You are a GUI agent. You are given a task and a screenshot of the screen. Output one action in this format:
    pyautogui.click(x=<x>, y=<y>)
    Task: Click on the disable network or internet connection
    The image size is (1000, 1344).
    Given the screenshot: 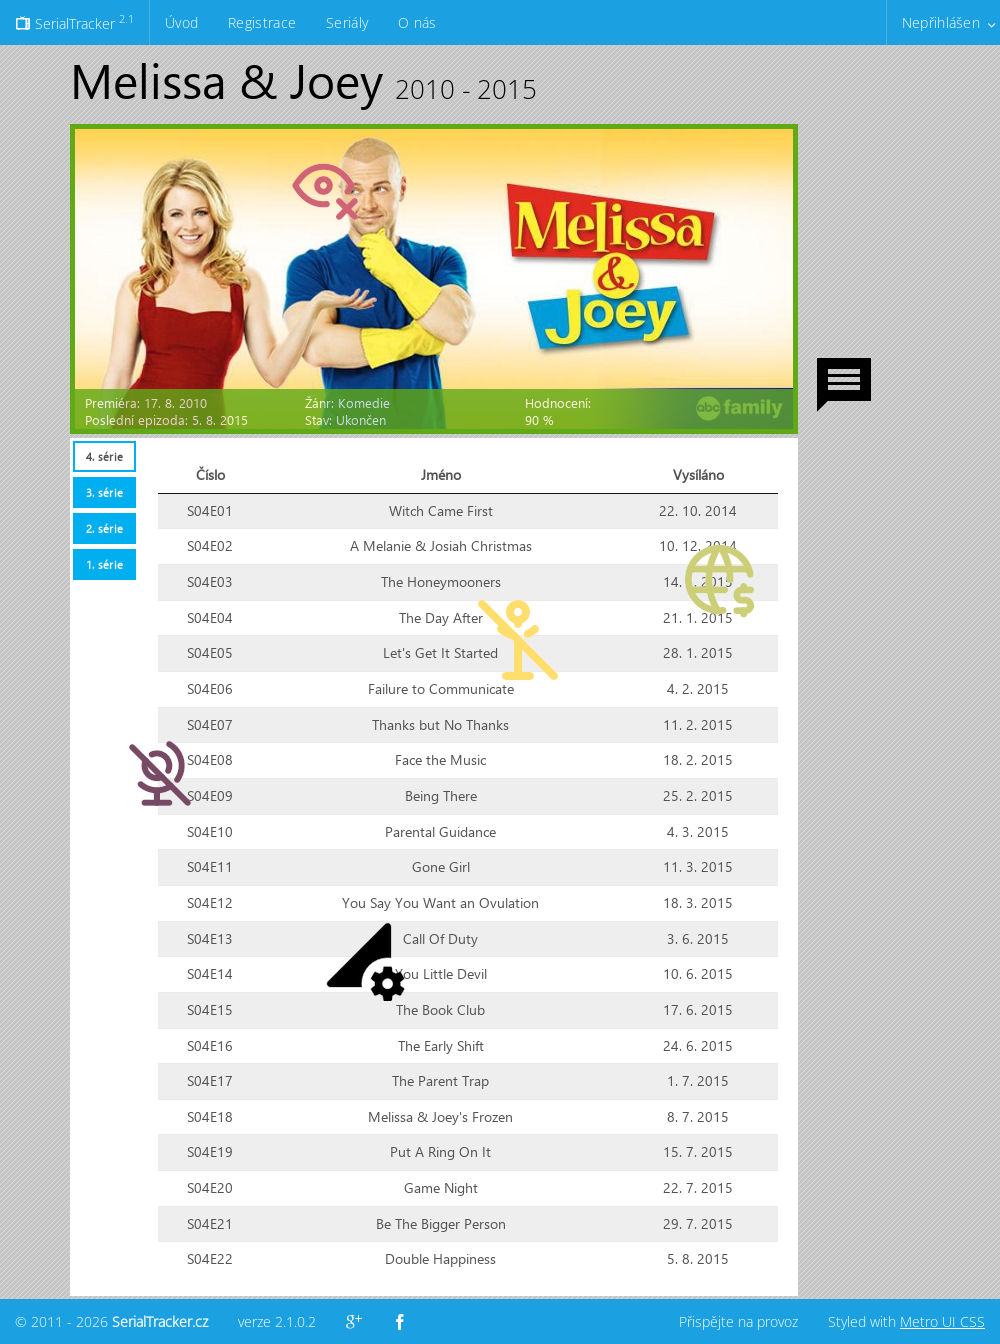 What is the action you would take?
    pyautogui.click(x=160, y=775)
    